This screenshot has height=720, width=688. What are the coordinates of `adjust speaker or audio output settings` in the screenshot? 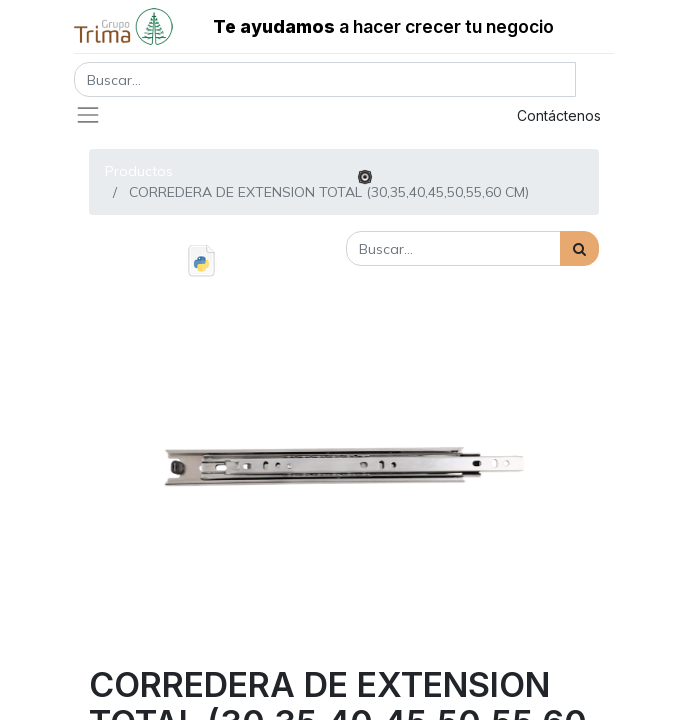 It's located at (365, 177).